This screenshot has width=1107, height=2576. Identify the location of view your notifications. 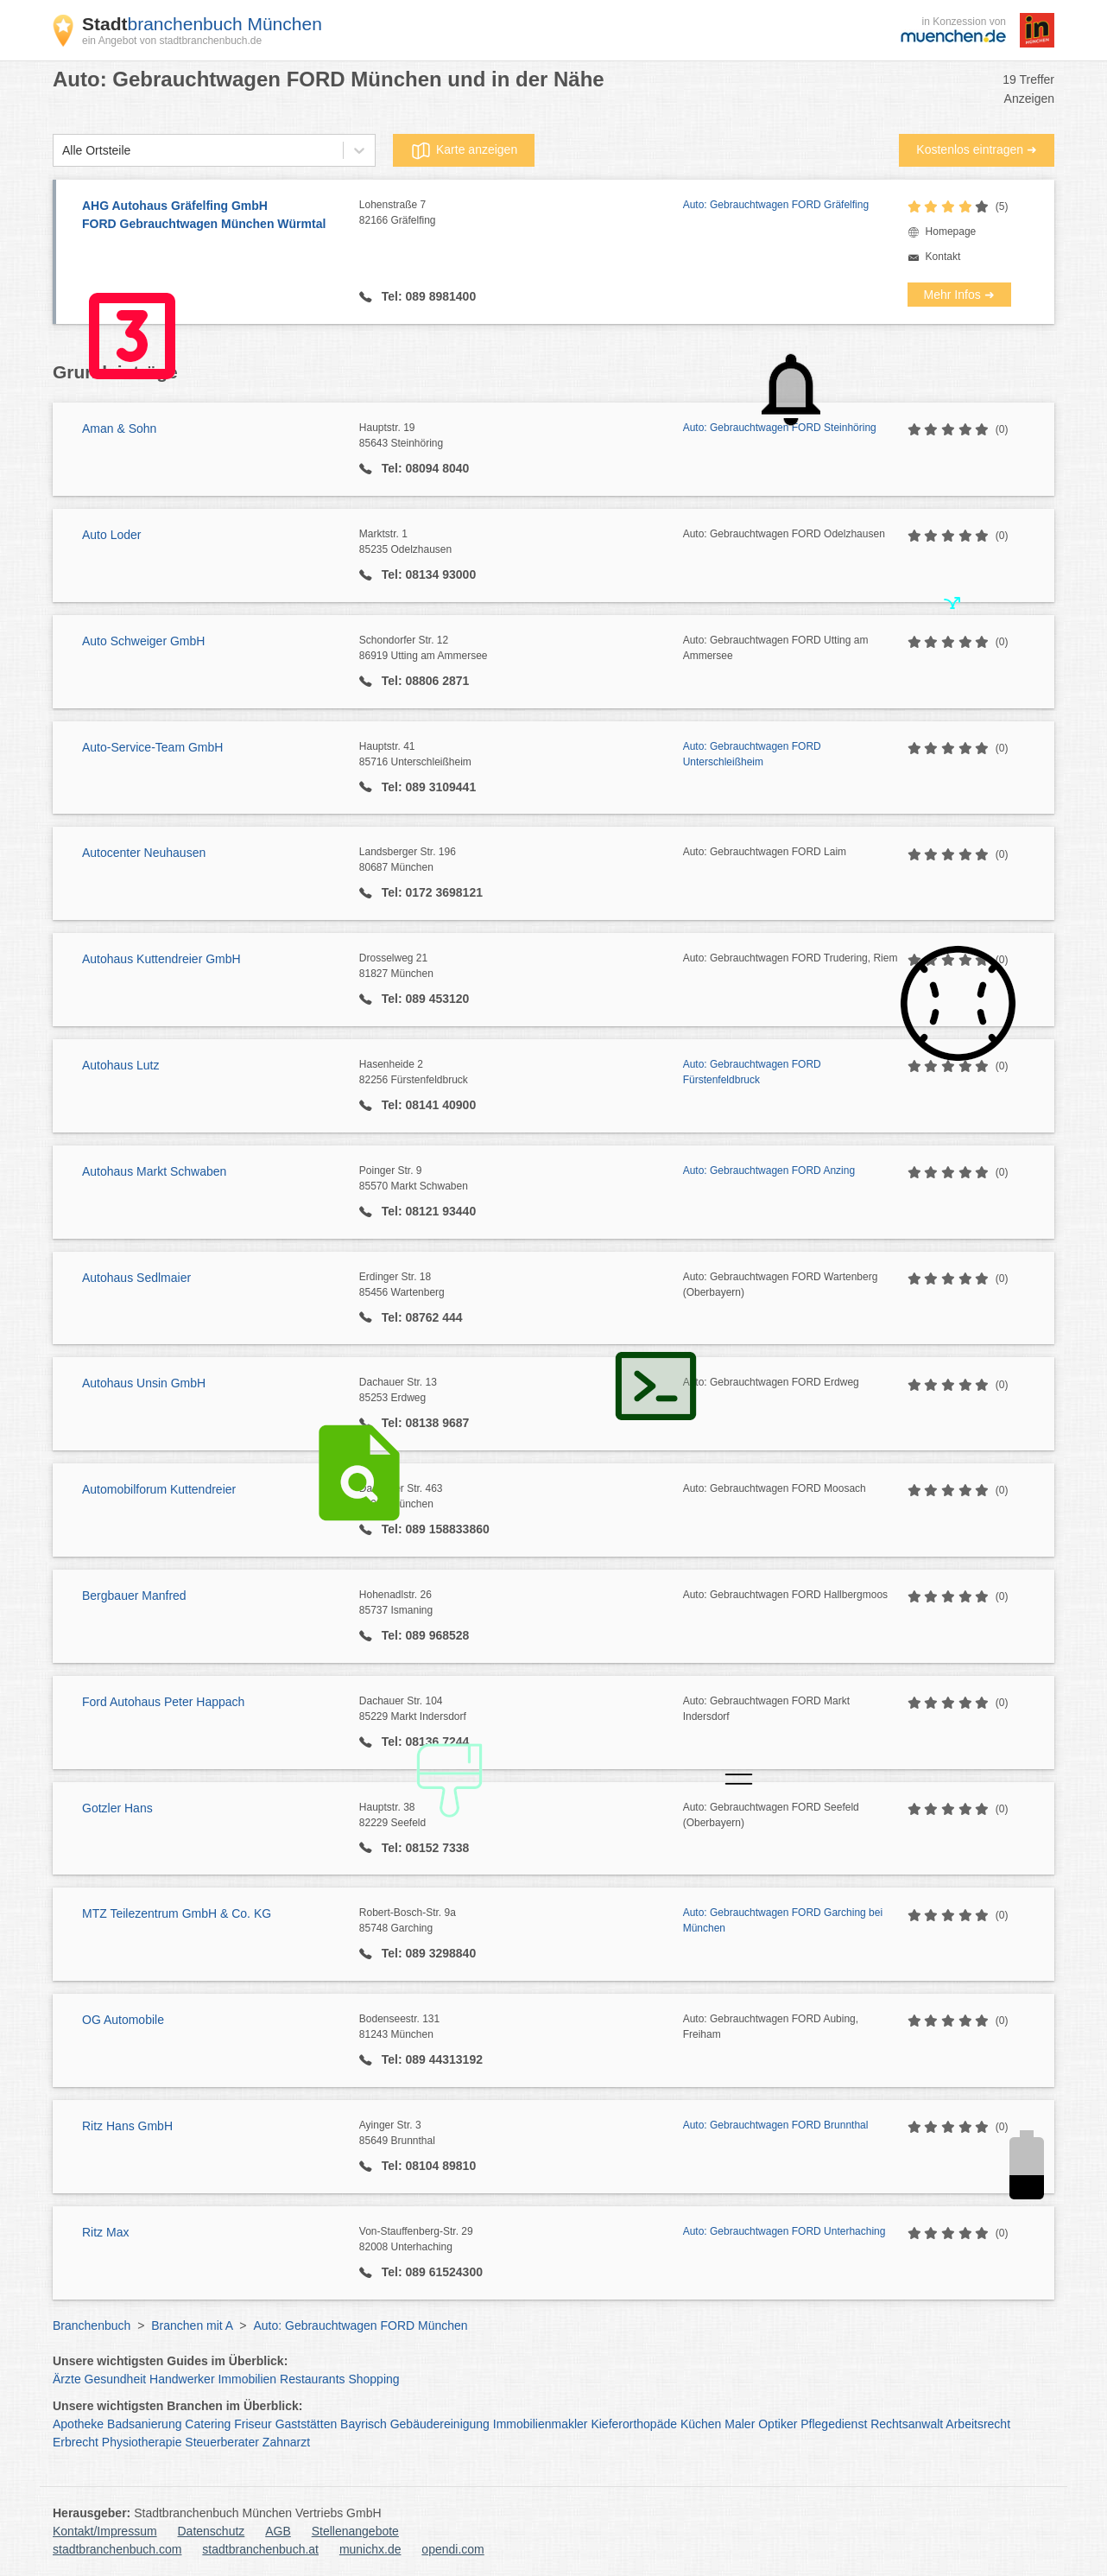
(791, 389).